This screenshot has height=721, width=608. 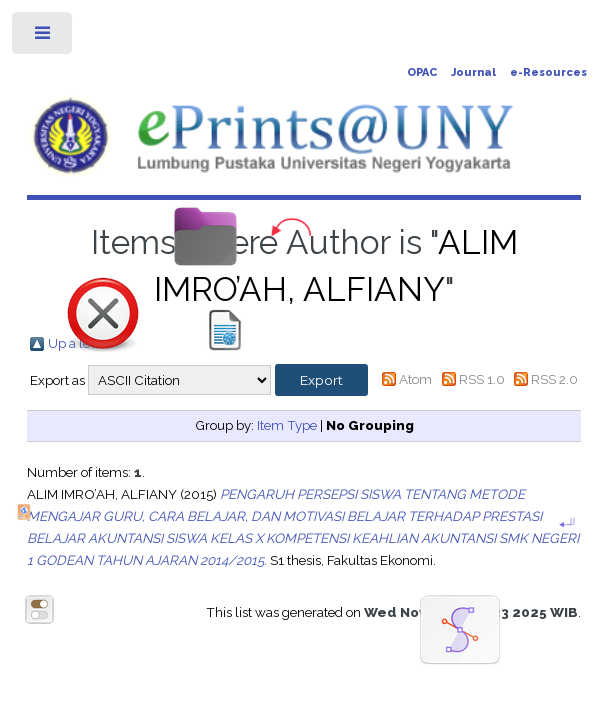 I want to click on reply to all recipients of an email, so click(x=566, y=521).